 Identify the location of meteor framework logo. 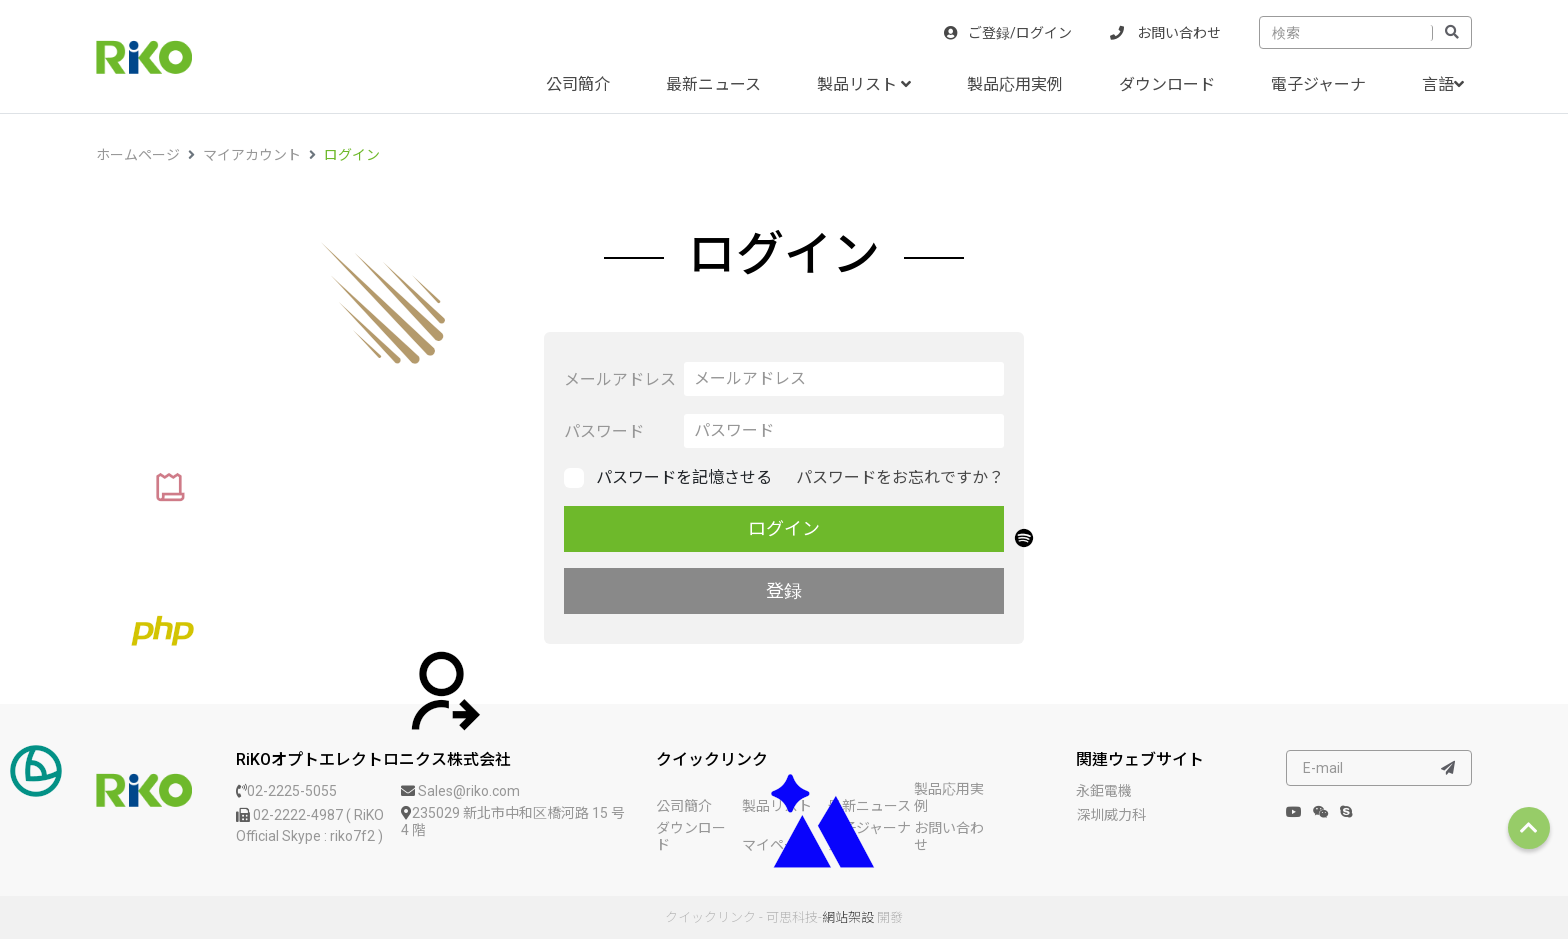
(383, 303).